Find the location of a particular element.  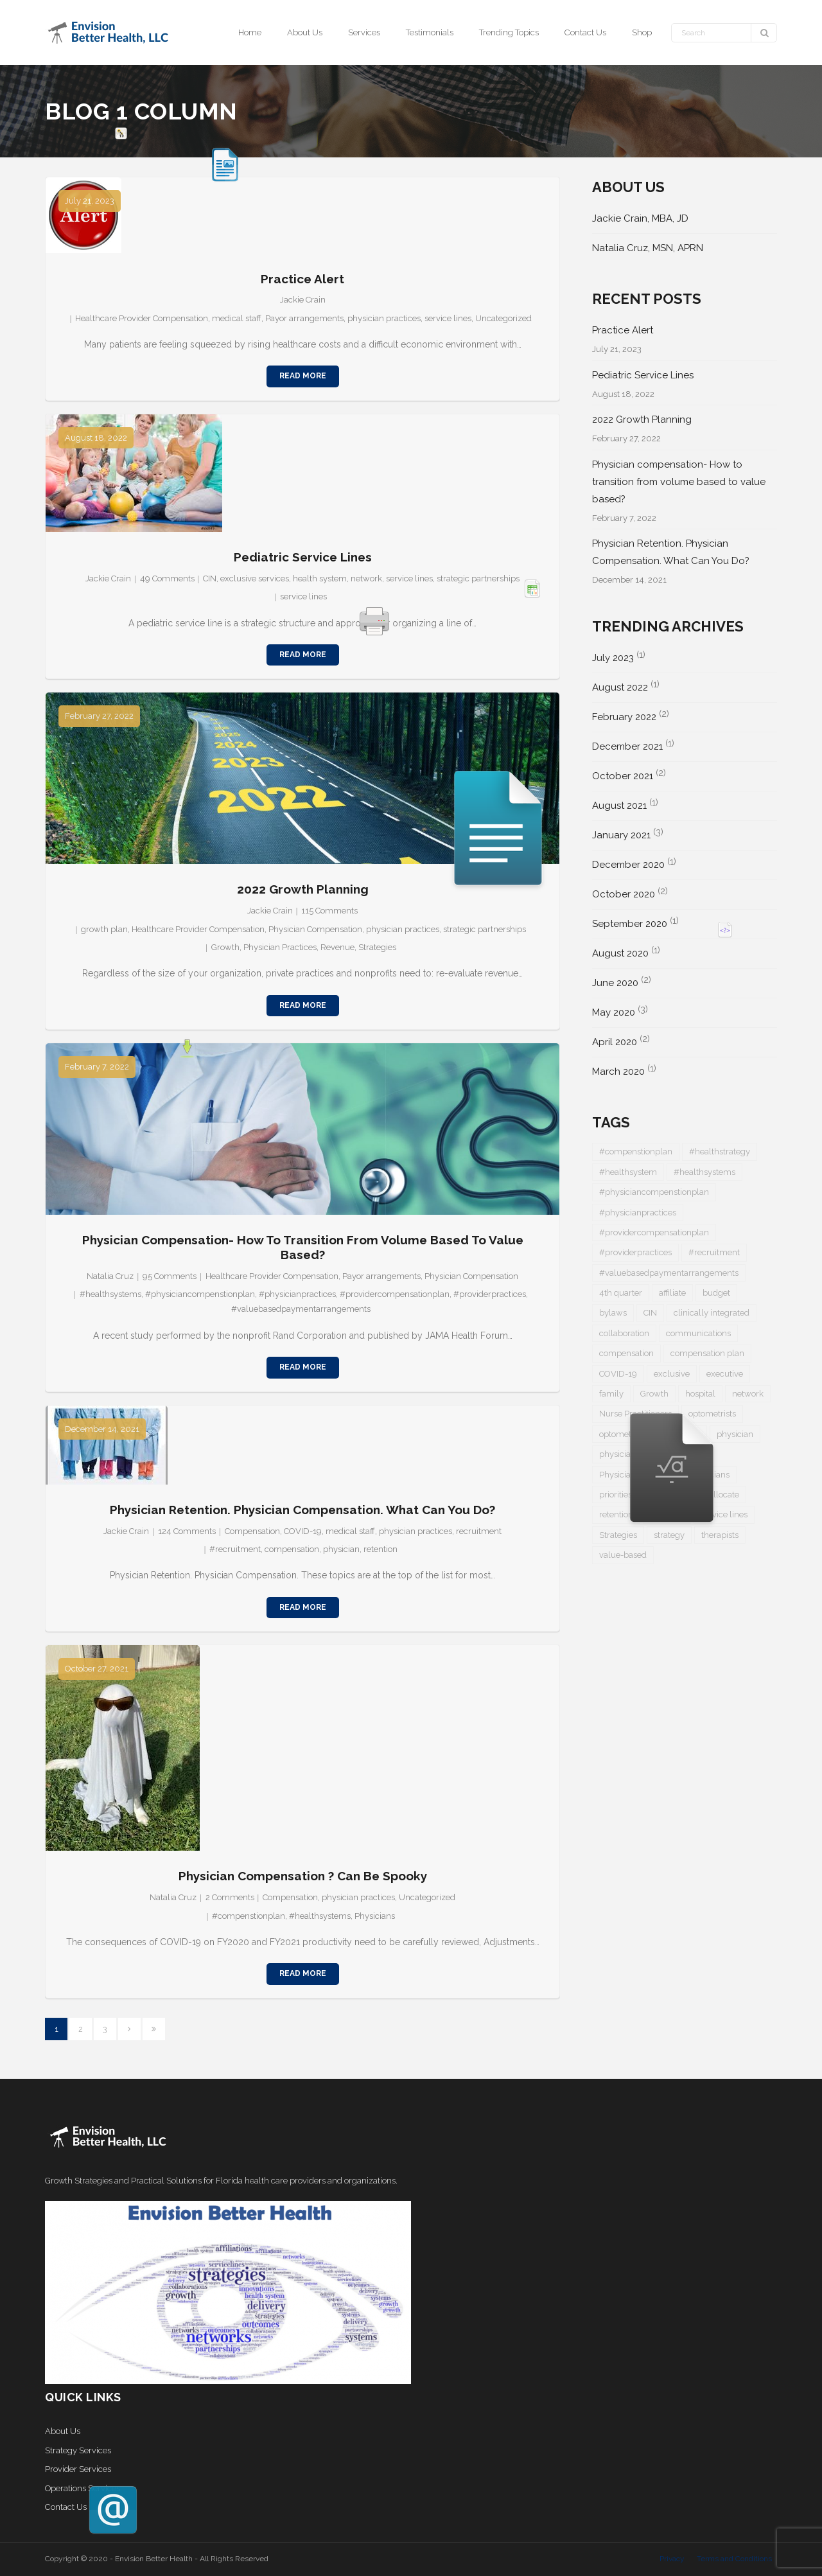

save the current file or document is located at coordinates (187, 1046).